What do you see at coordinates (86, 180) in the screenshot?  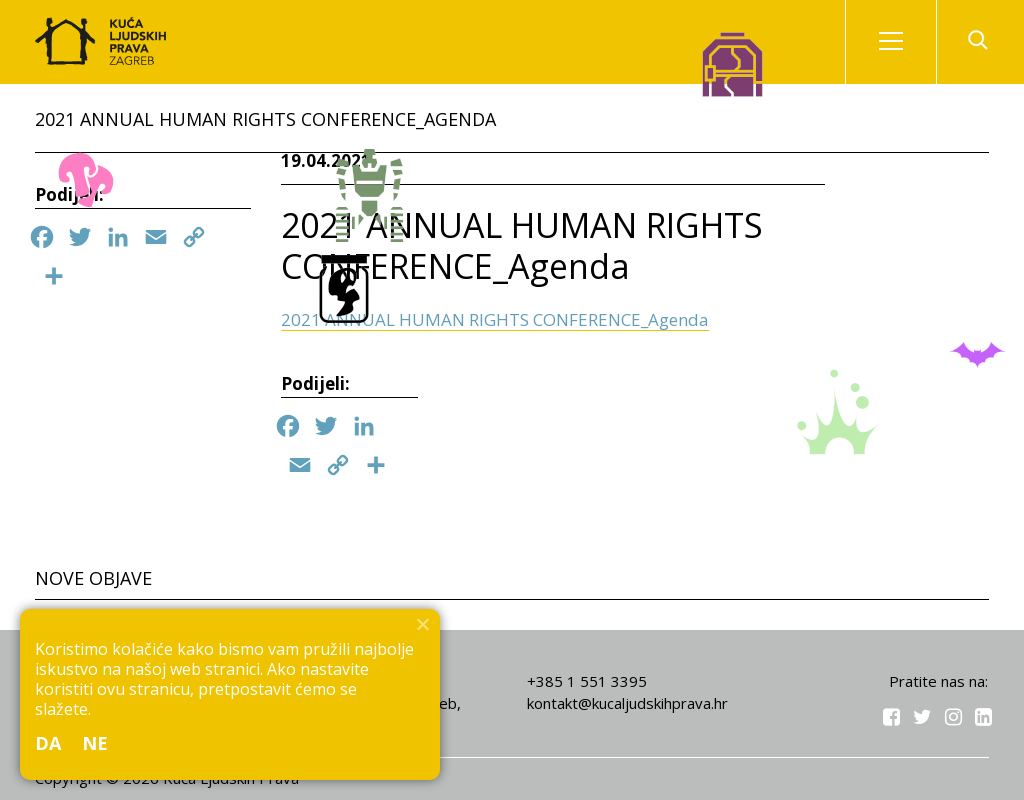 I see `select mushroom ingredient` at bounding box center [86, 180].